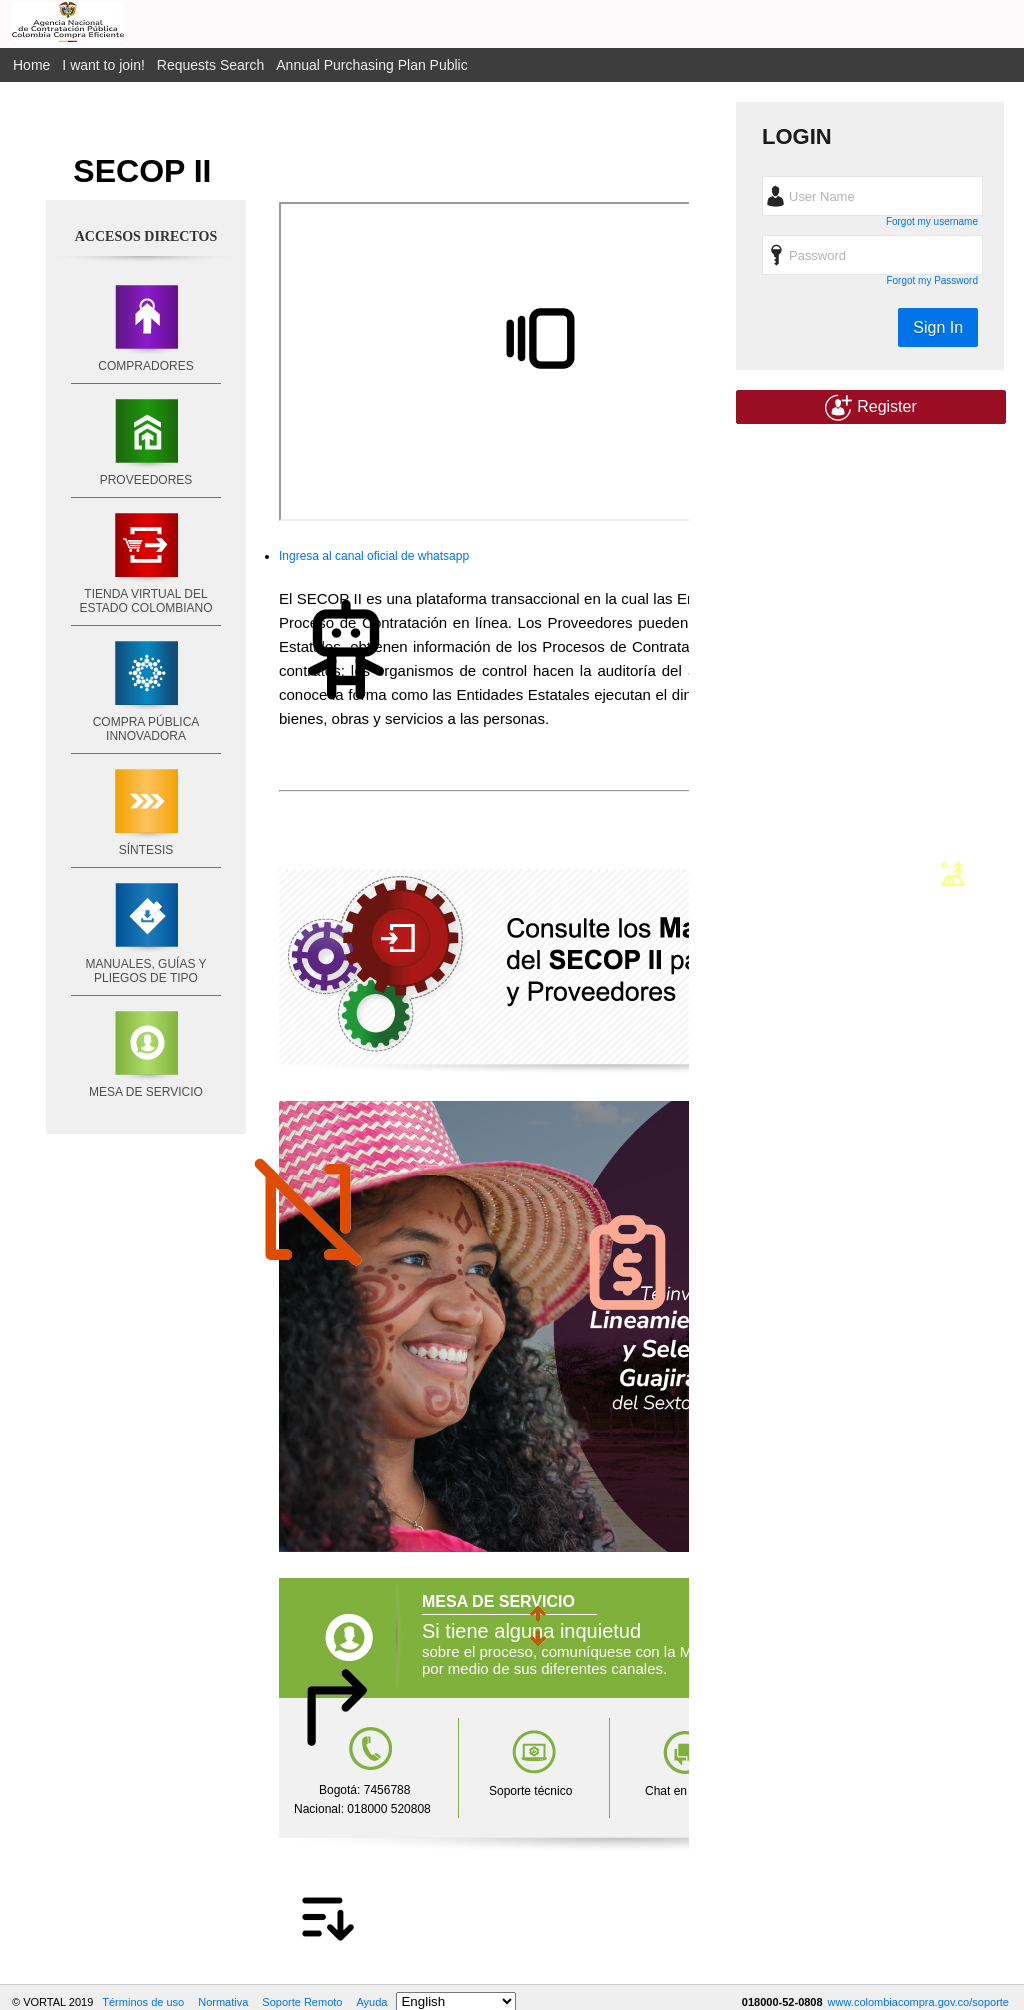 The height and width of the screenshot is (2010, 1024). I want to click on disable code block or syntax formatting, so click(308, 1212).